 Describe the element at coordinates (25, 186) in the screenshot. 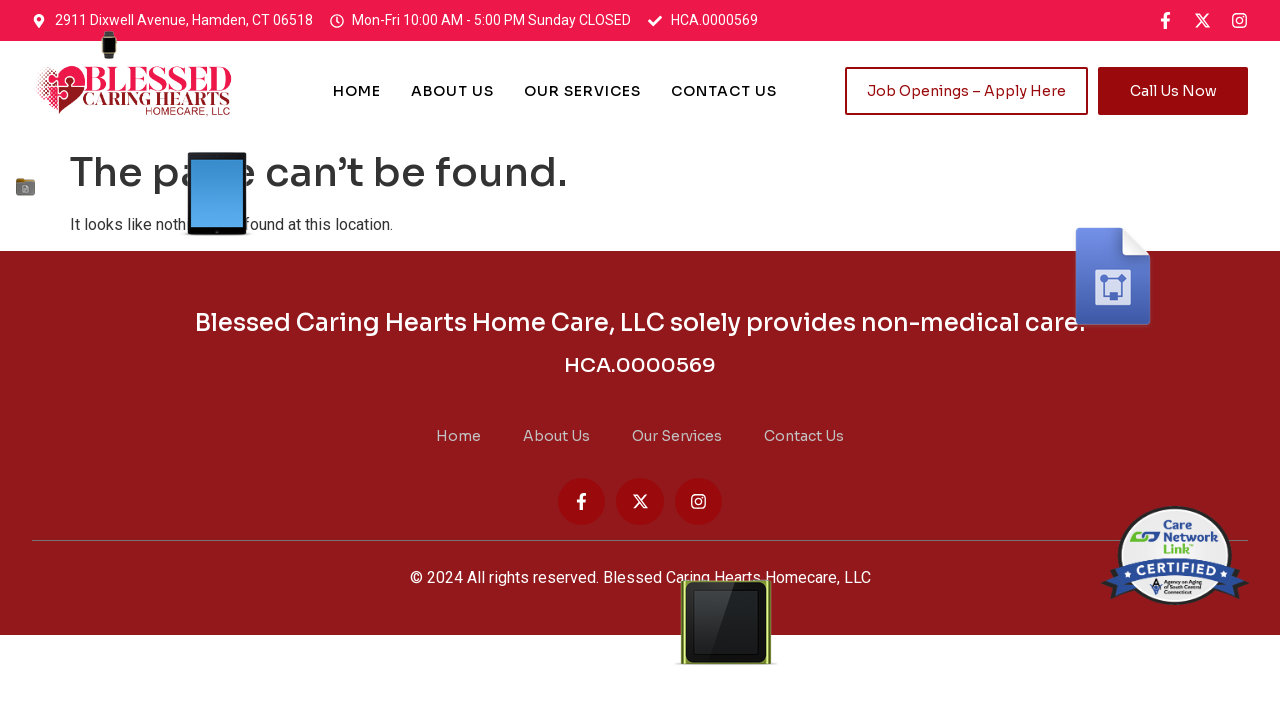

I see `open your documents folder` at that location.